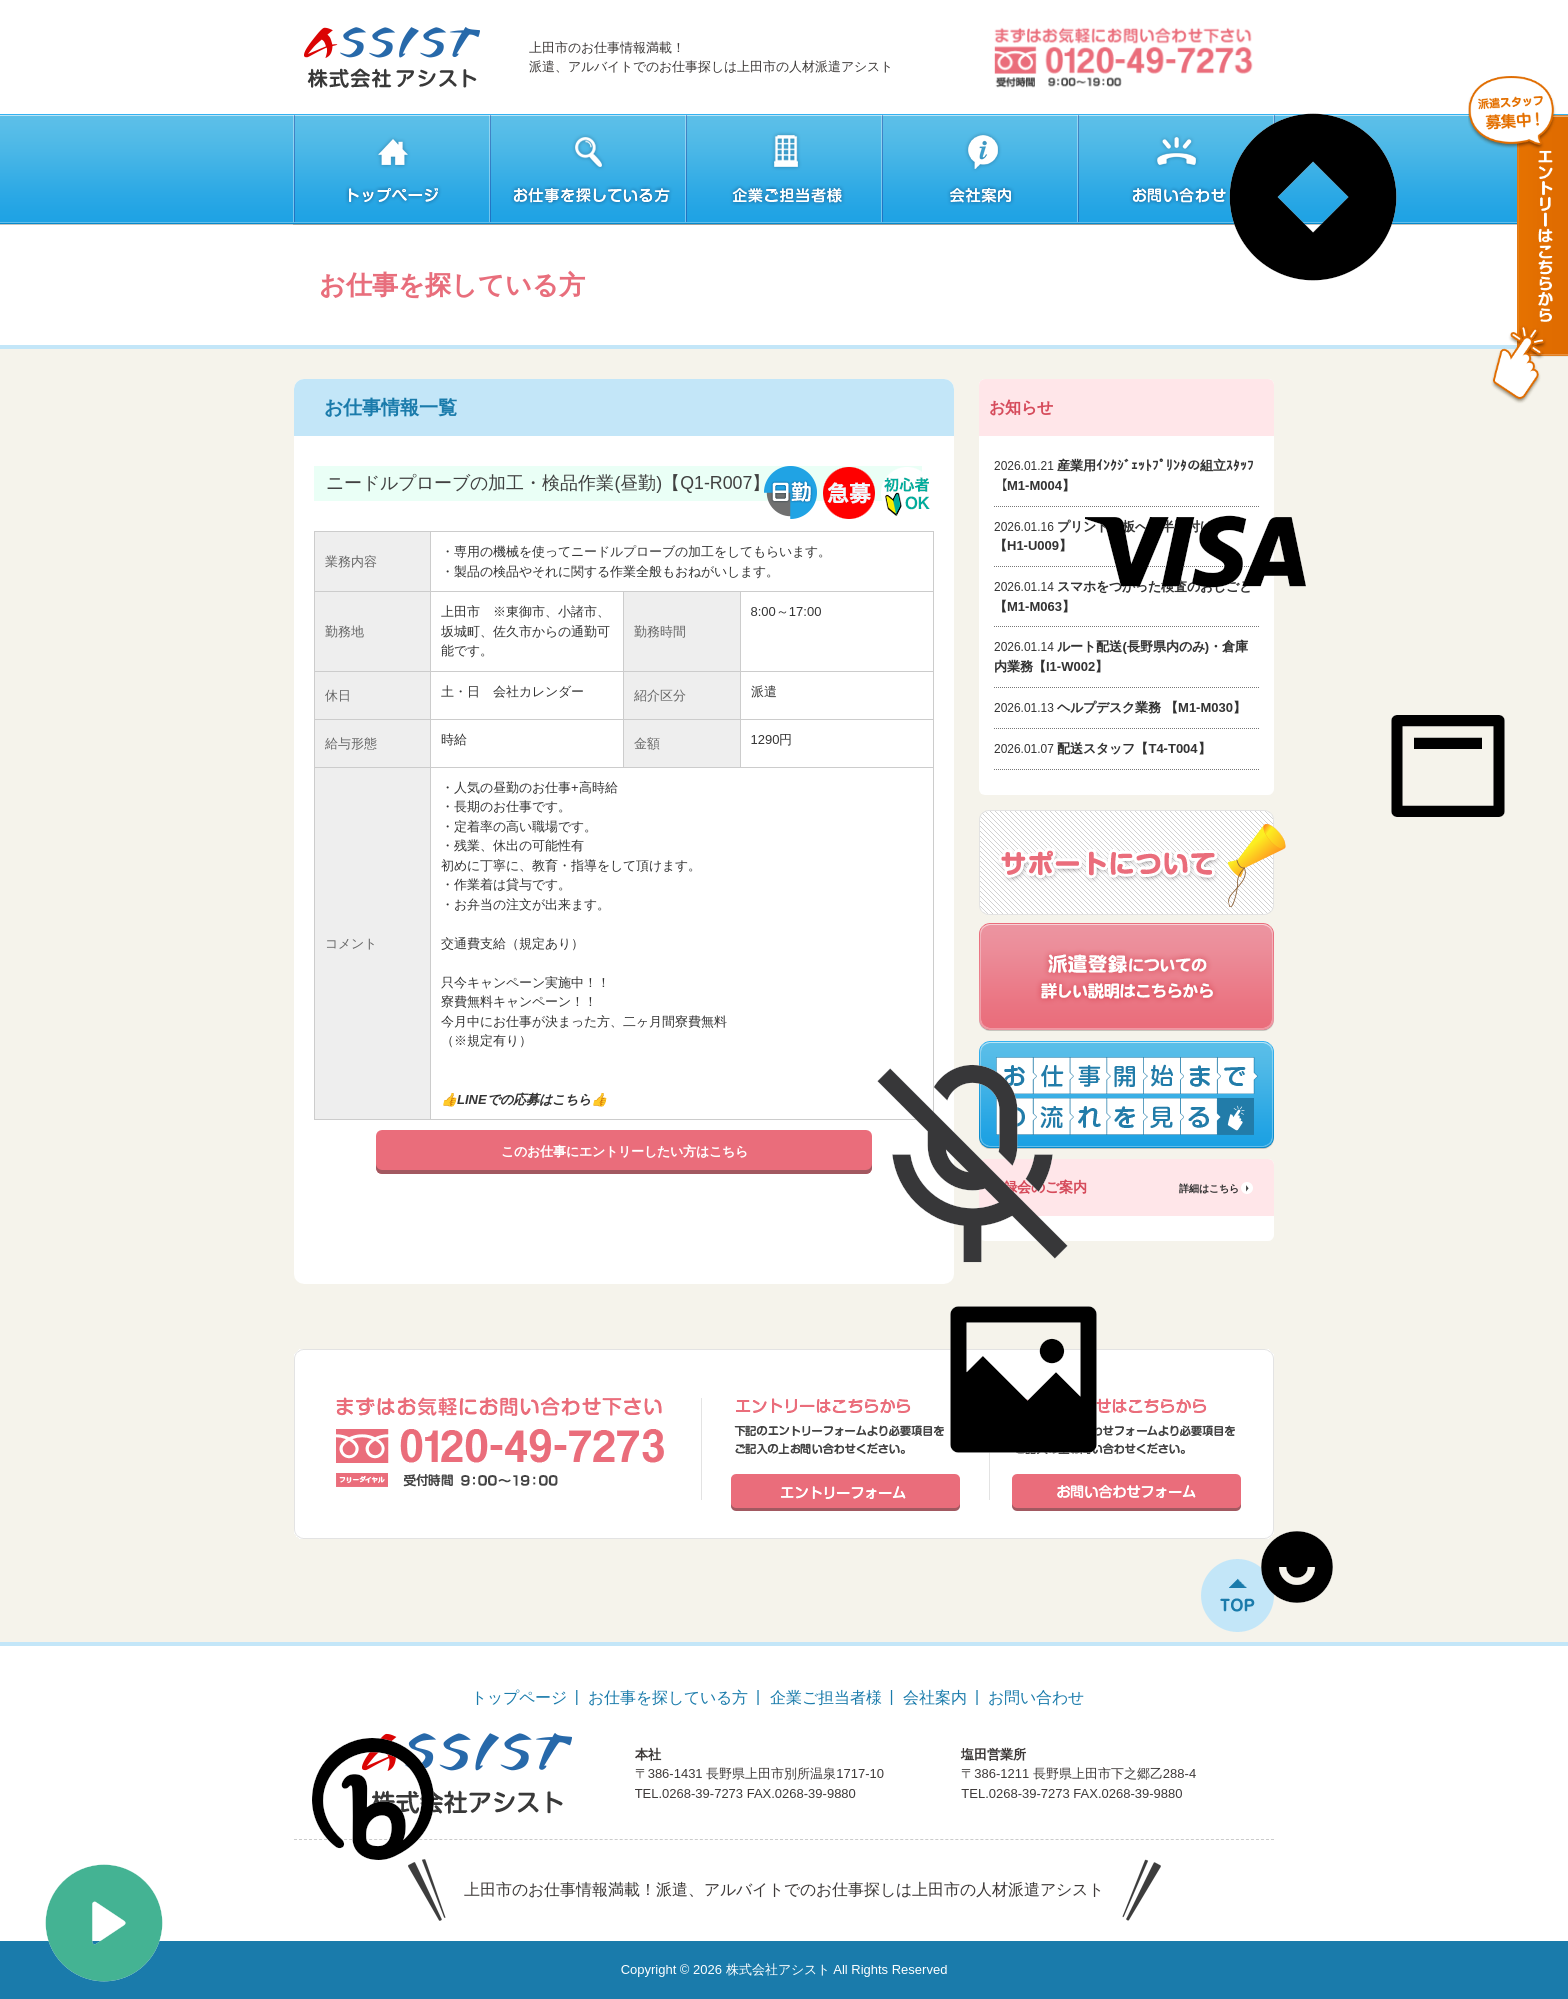 The image size is (1568, 1999). Describe the element at coordinates (373, 1799) in the screenshot. I see `open bitly link shortening service` at that location.